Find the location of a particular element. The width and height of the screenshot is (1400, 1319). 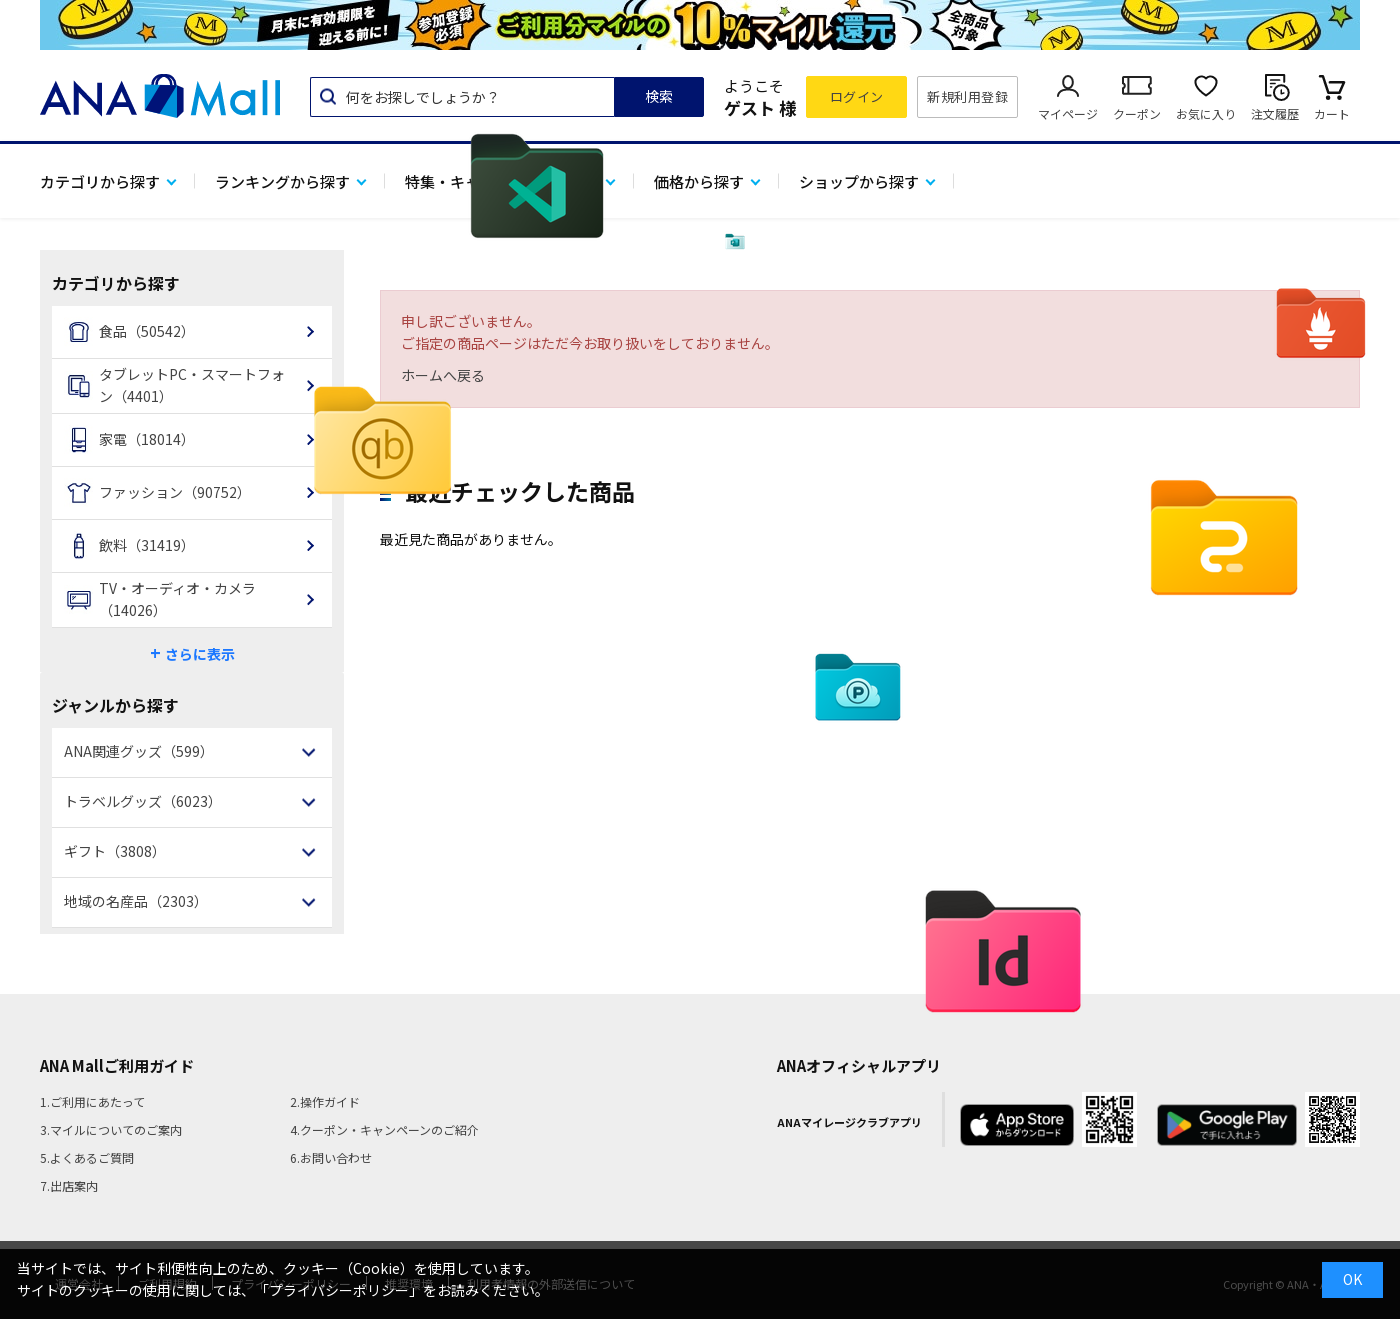

open folder containing microsoft publisher files is located at coordinates (735, 242).